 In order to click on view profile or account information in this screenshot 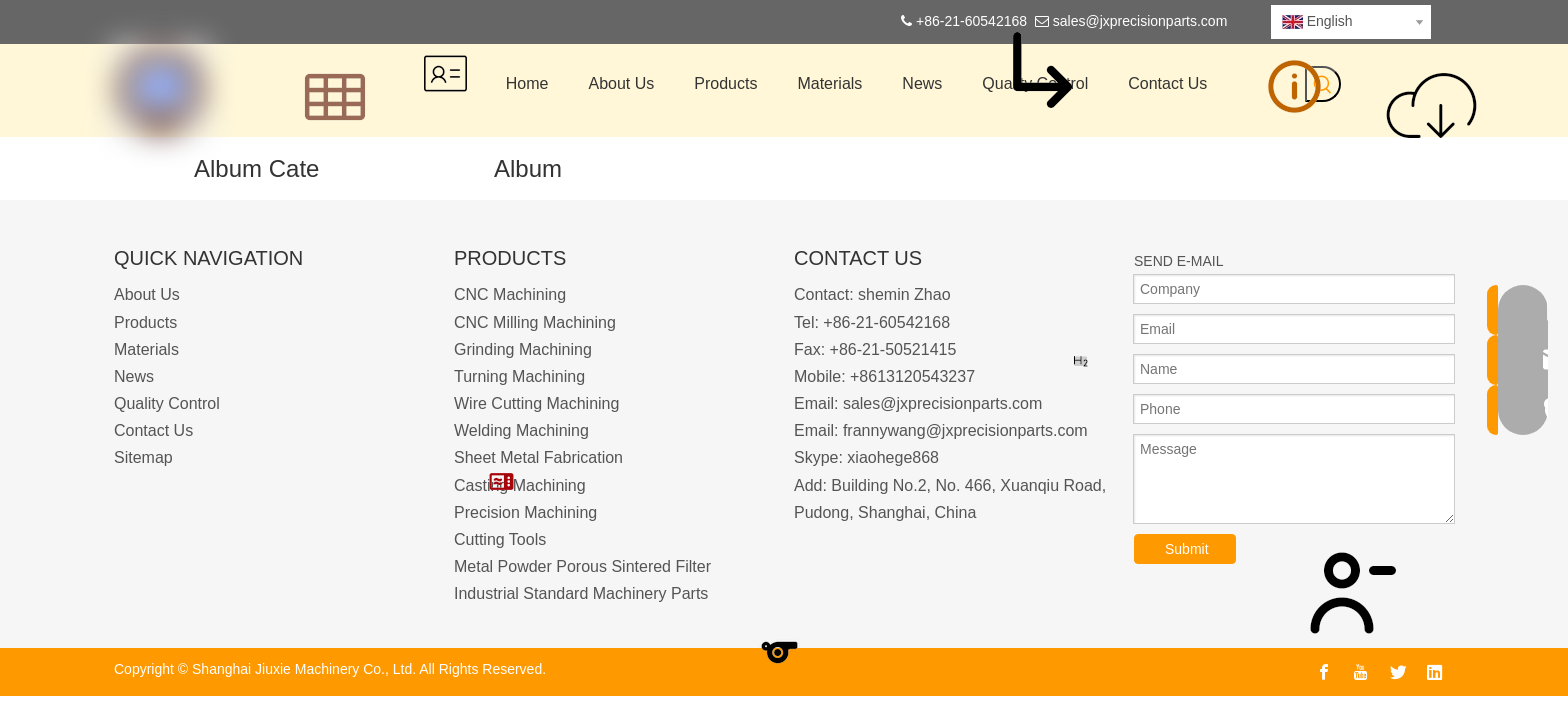, I will do `click(445, 73)`.